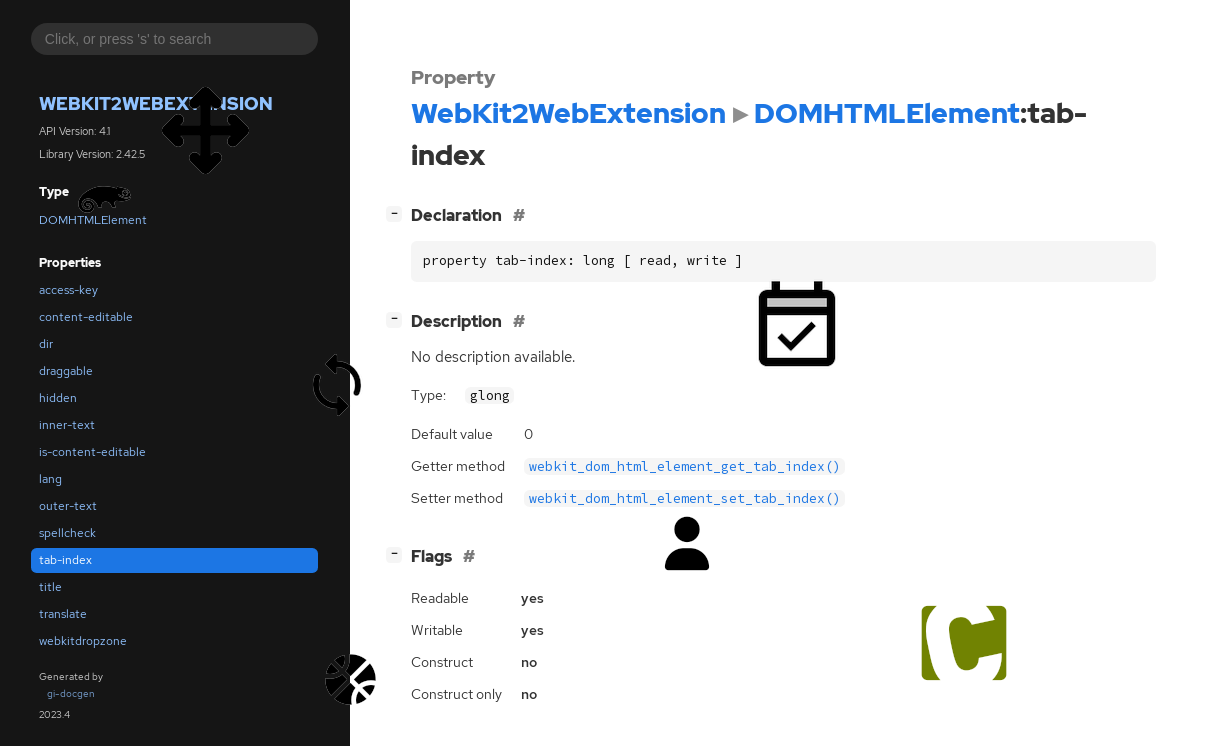 The height and width of the screenshot is (746, 1217). What do you see at coordinates (687, 543) in the screenshot?
I see `view your profile` at bounding box center [687, 543].